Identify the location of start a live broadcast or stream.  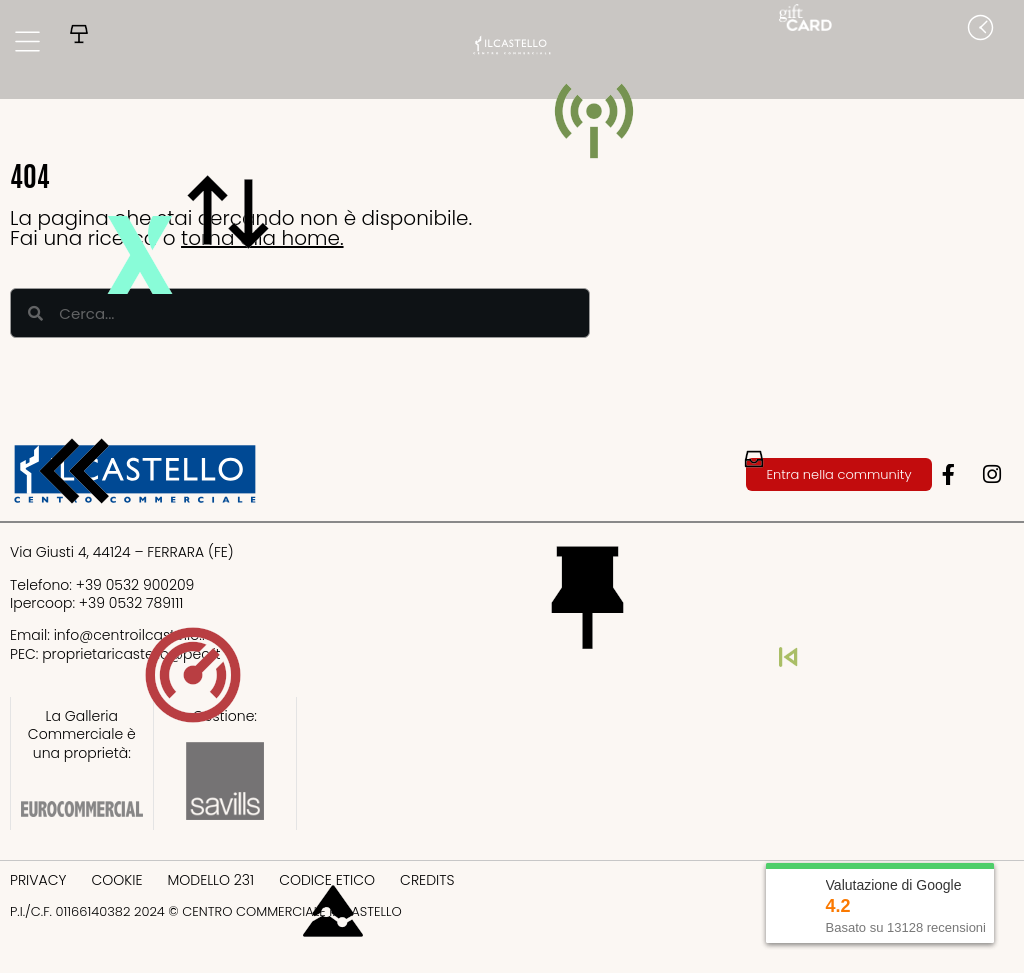
(594, 119).